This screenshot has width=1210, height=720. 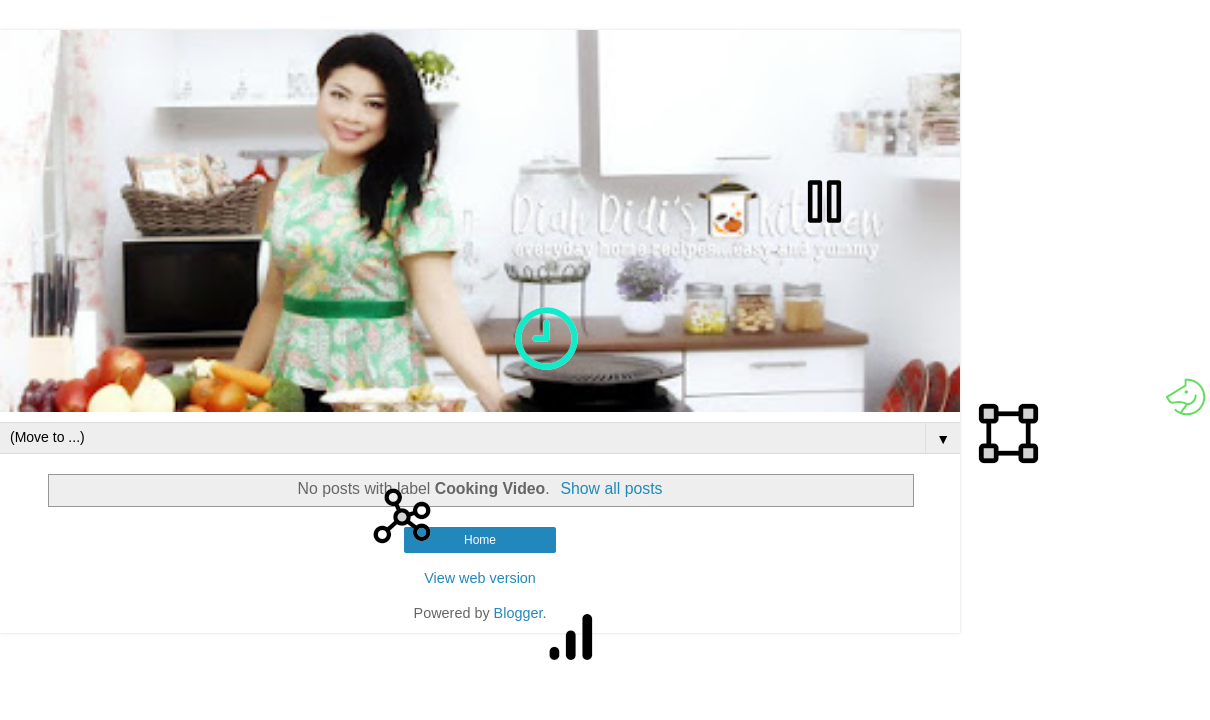 I want to click on pause media playback, so click(x=824, y=201).